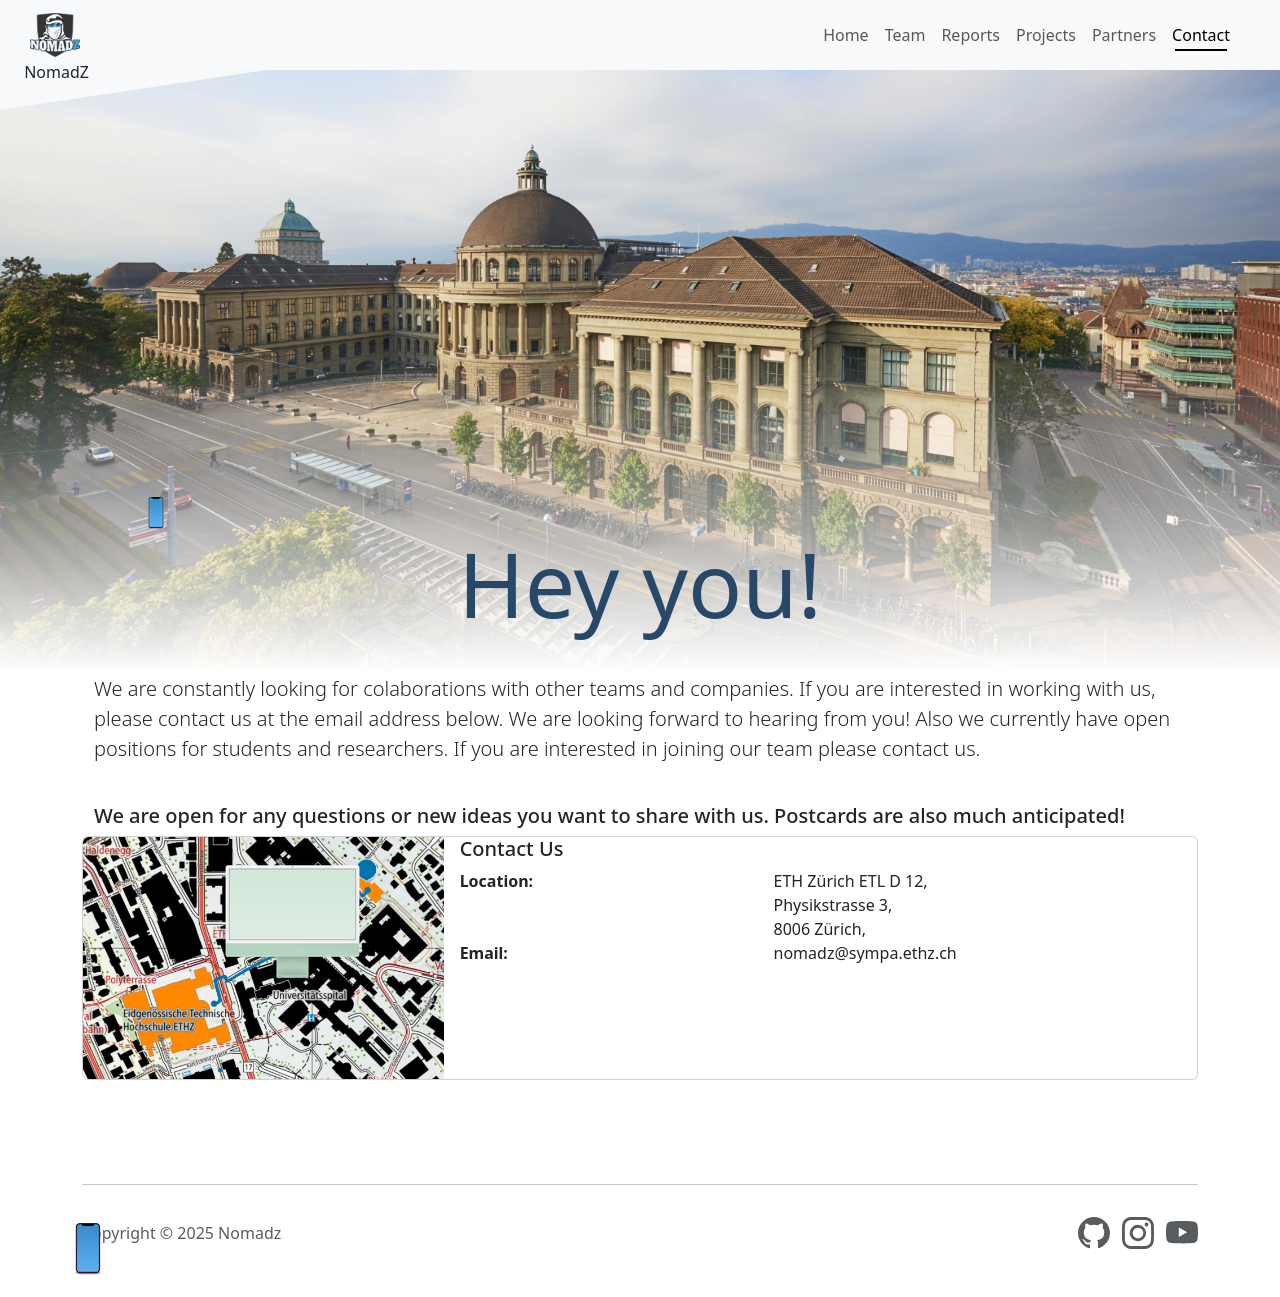 The height and width of the screenshot is (1297, 1280). I want to click on iPhone 12 device icon in red, so click(88, 1249).